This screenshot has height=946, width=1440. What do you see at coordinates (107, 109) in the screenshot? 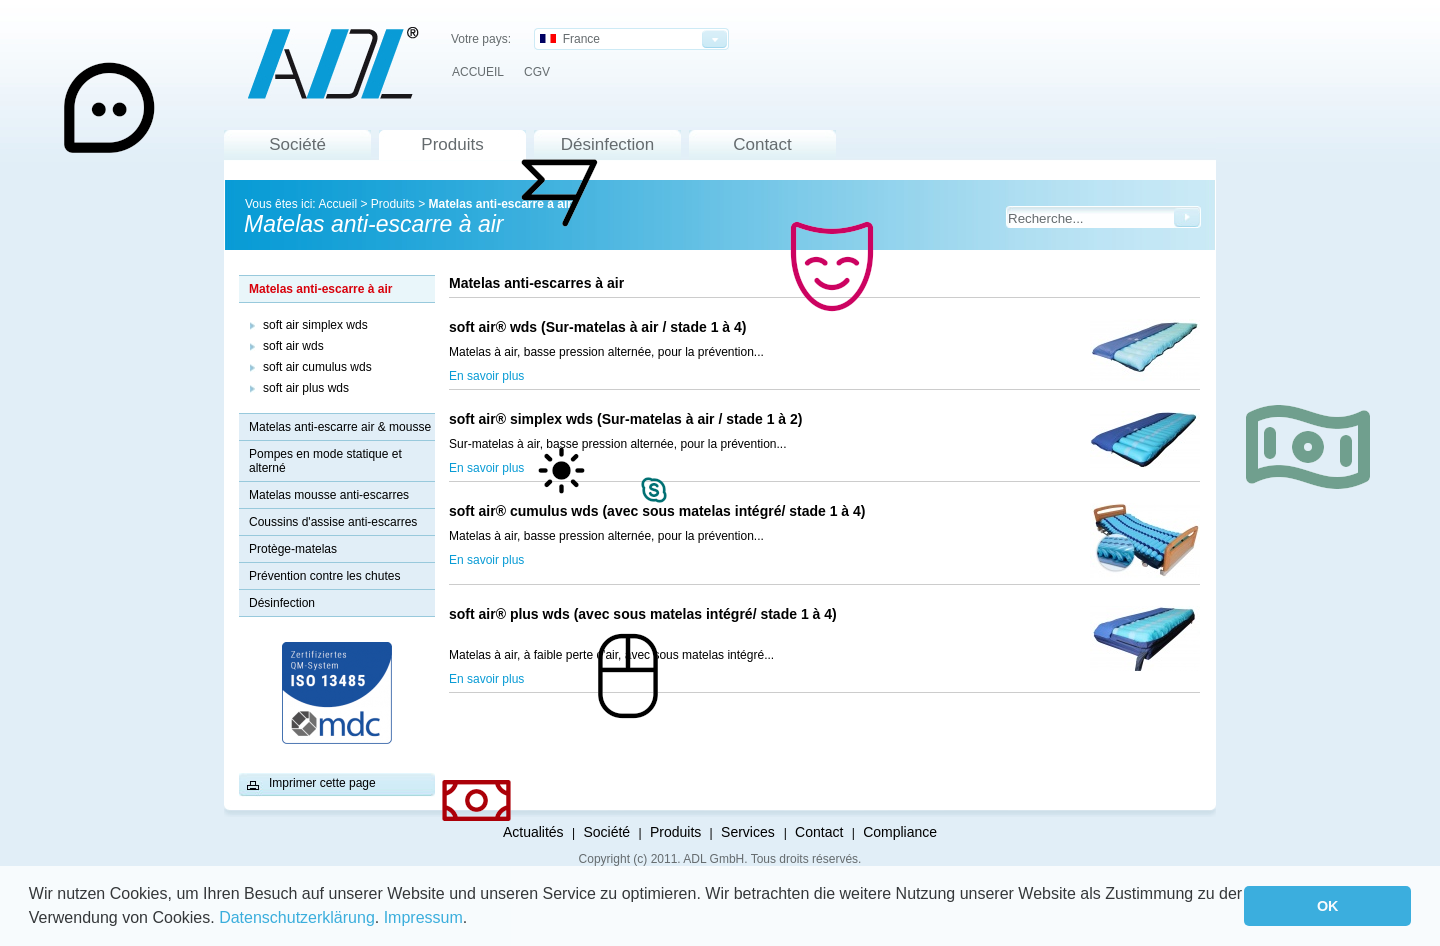
I see `open chat or messaging` at bounding box center [107, 109].